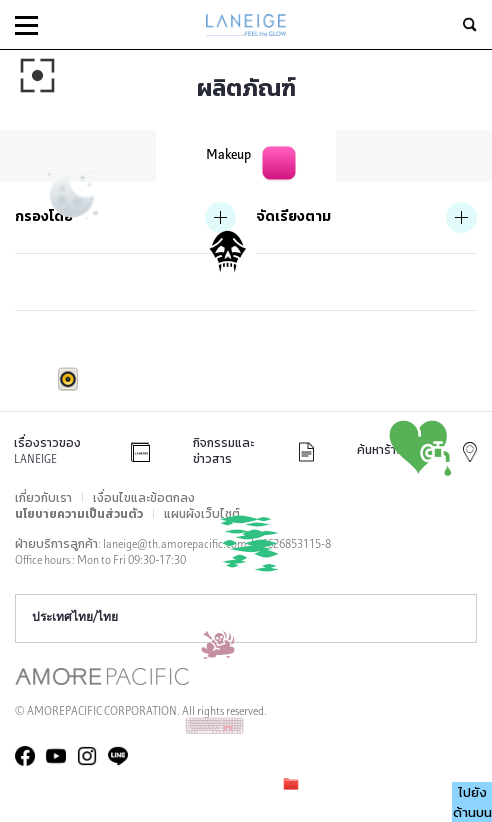 Image resolution: width=492 pixels, height=822 pixels. What do you see at coordinates (68, 379) in the screenshot?
I see `access sound and audio settings` at bounding box center [68, 379].